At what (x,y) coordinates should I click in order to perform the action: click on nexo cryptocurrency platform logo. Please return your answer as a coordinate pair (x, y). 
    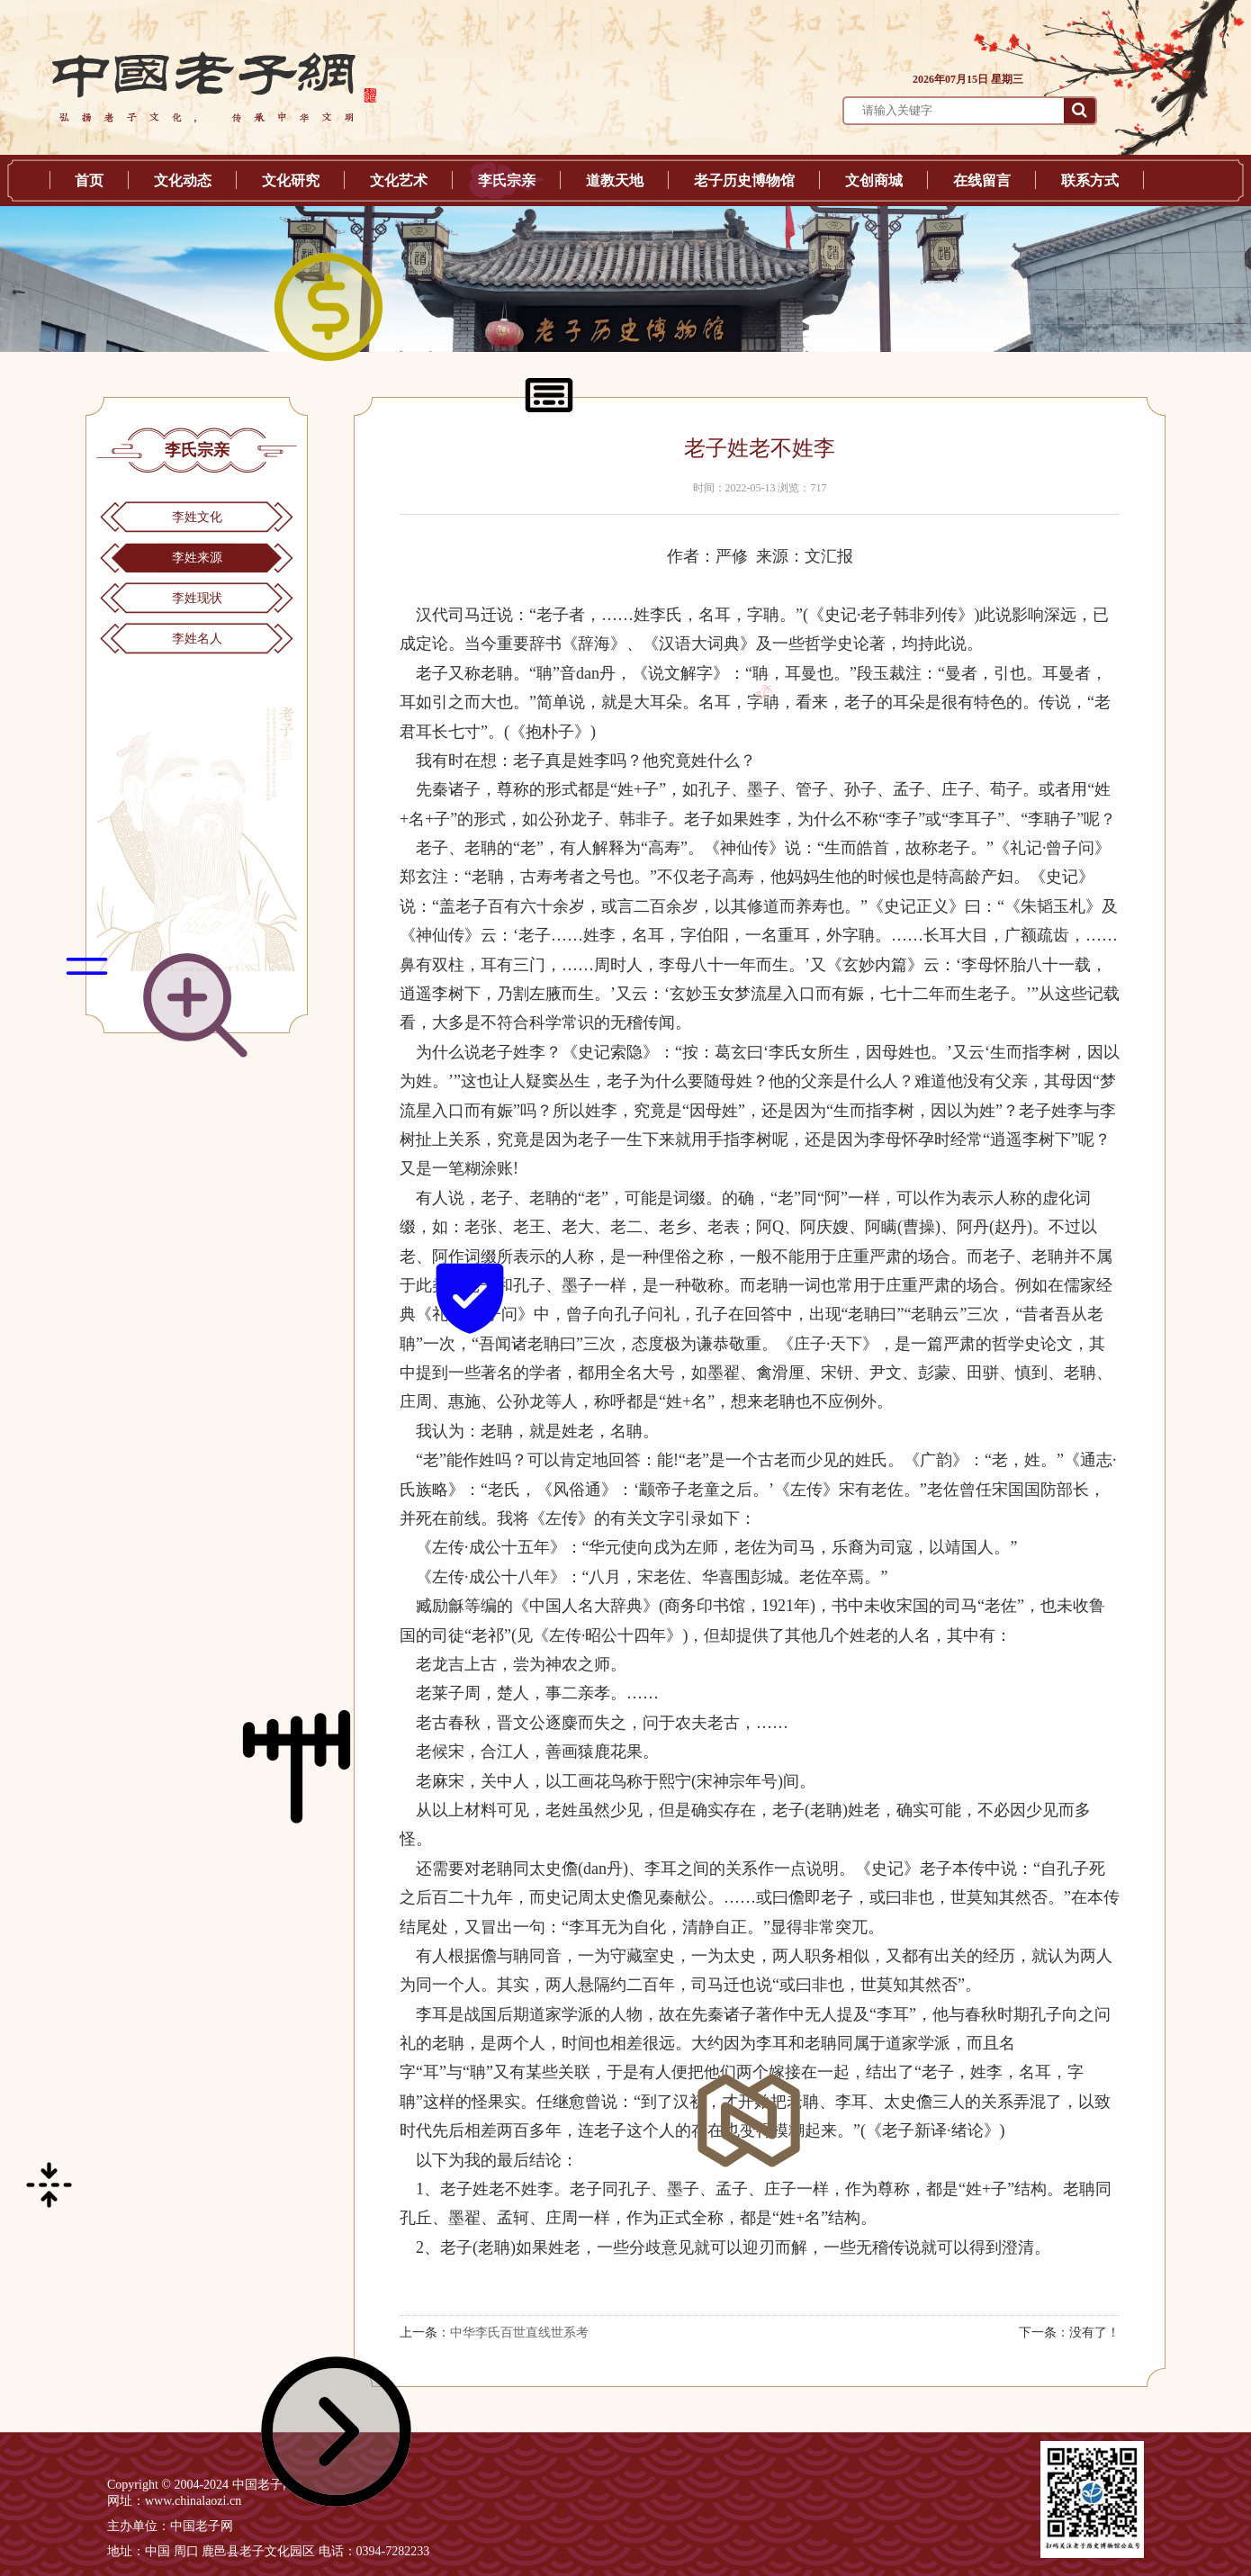
    Looking at the image, I should click on (749, 2121).